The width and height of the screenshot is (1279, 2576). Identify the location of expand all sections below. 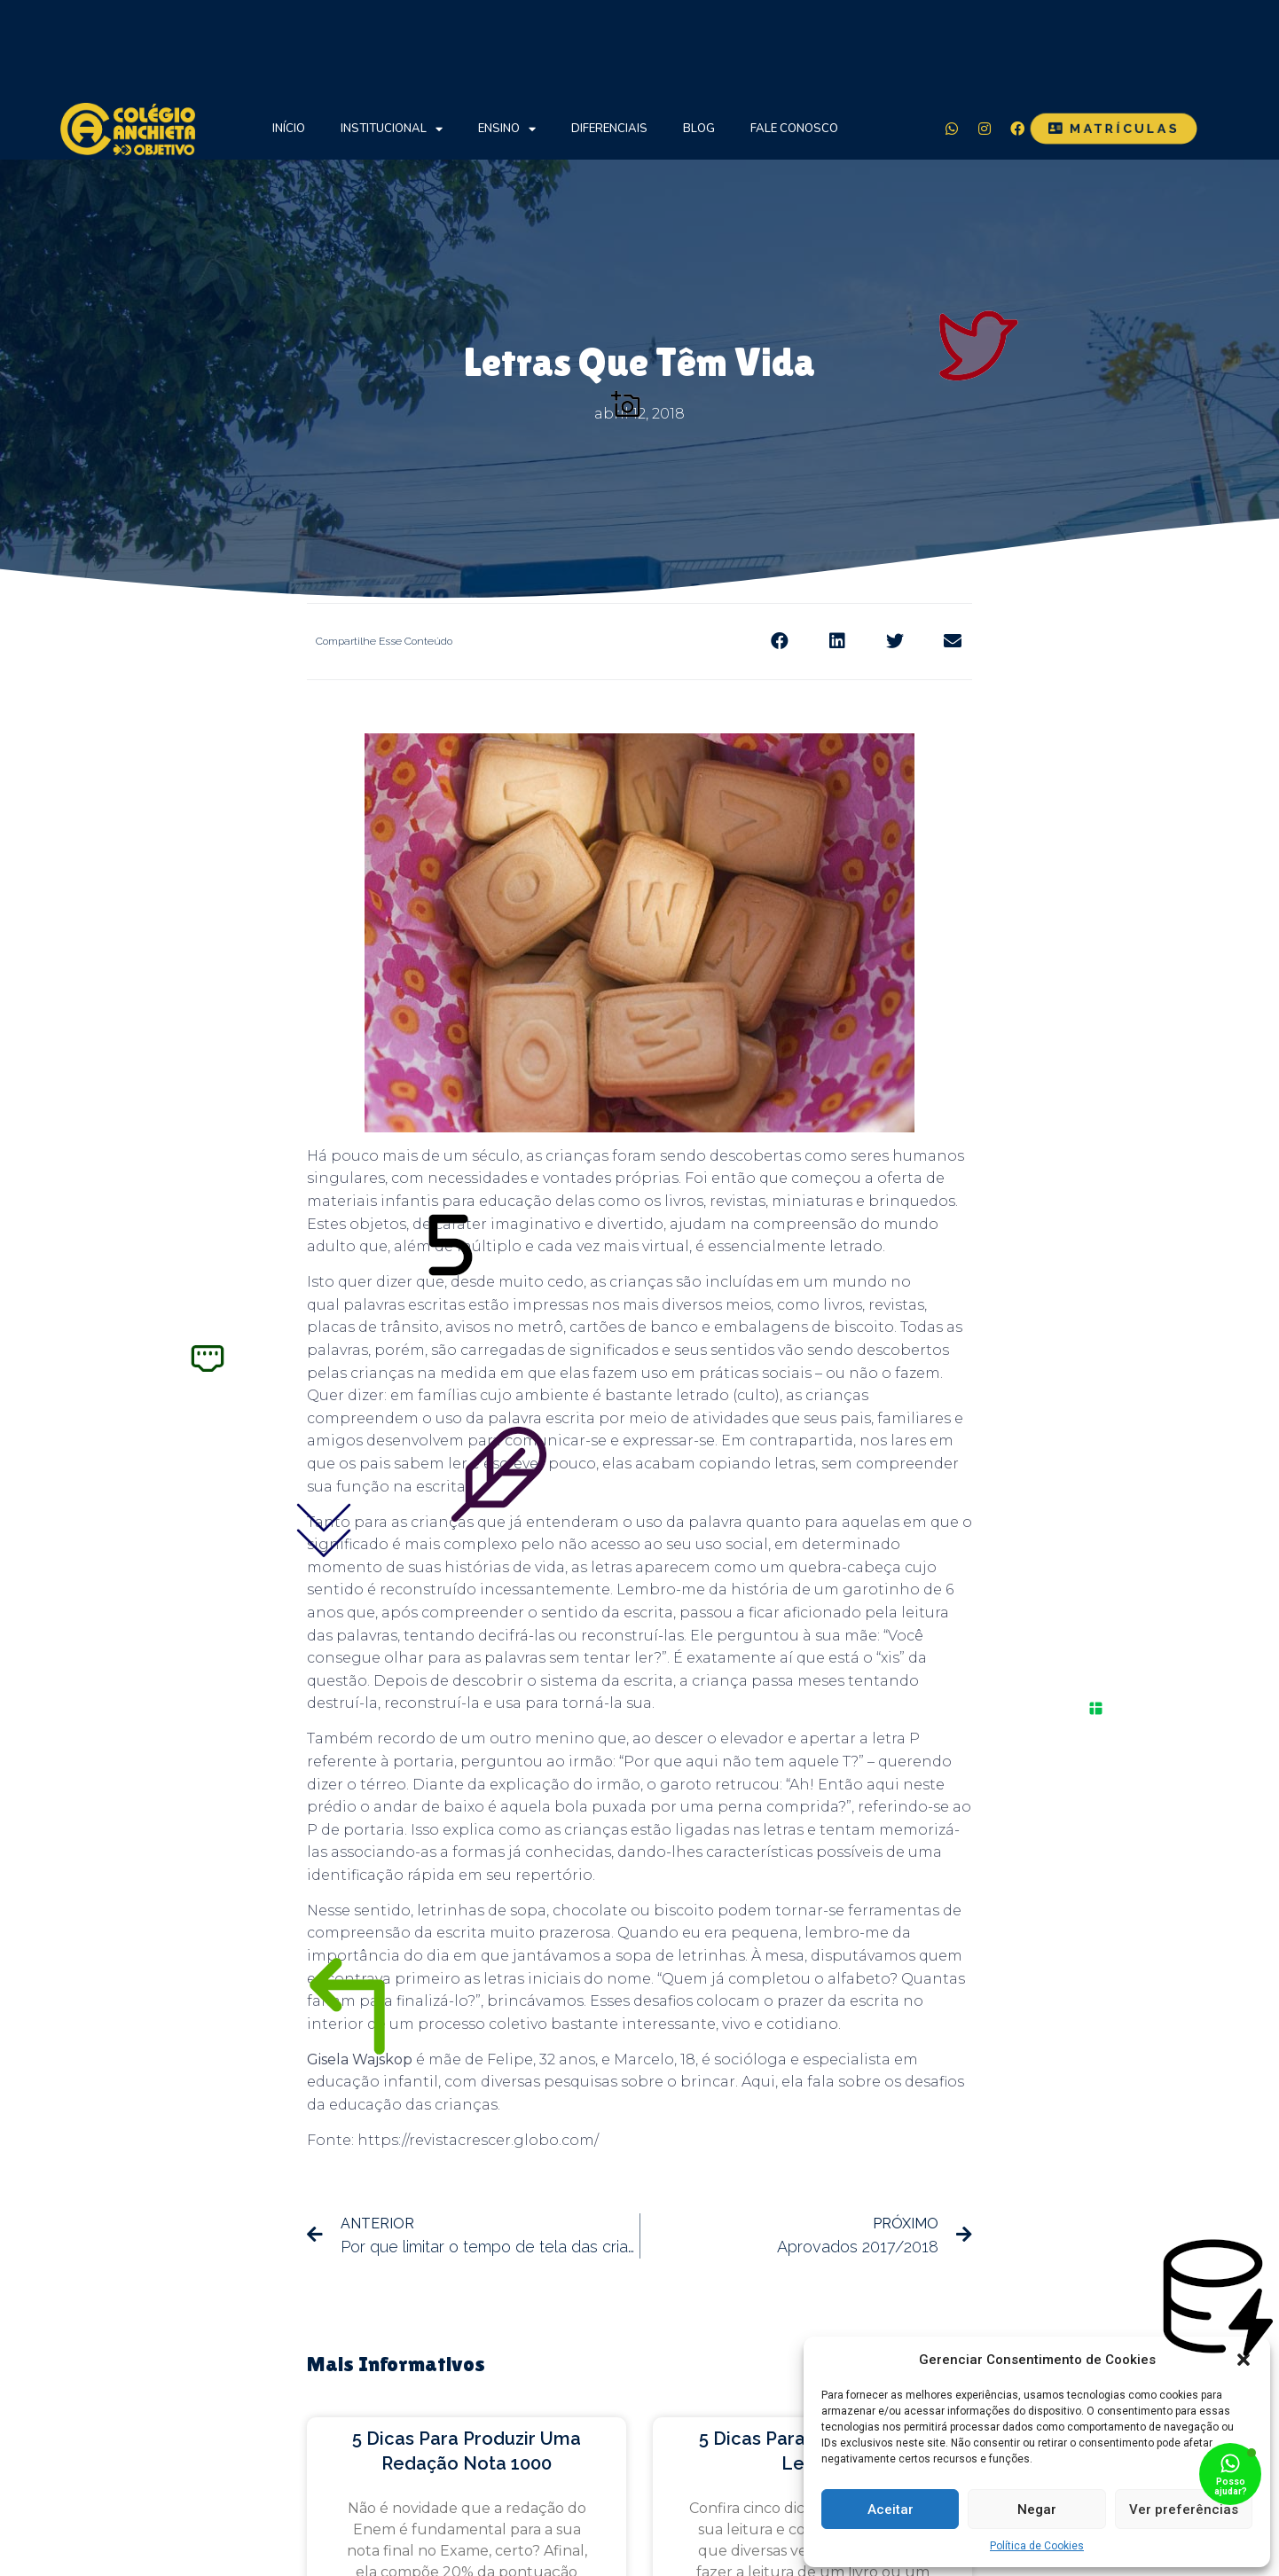
(324, 1528).